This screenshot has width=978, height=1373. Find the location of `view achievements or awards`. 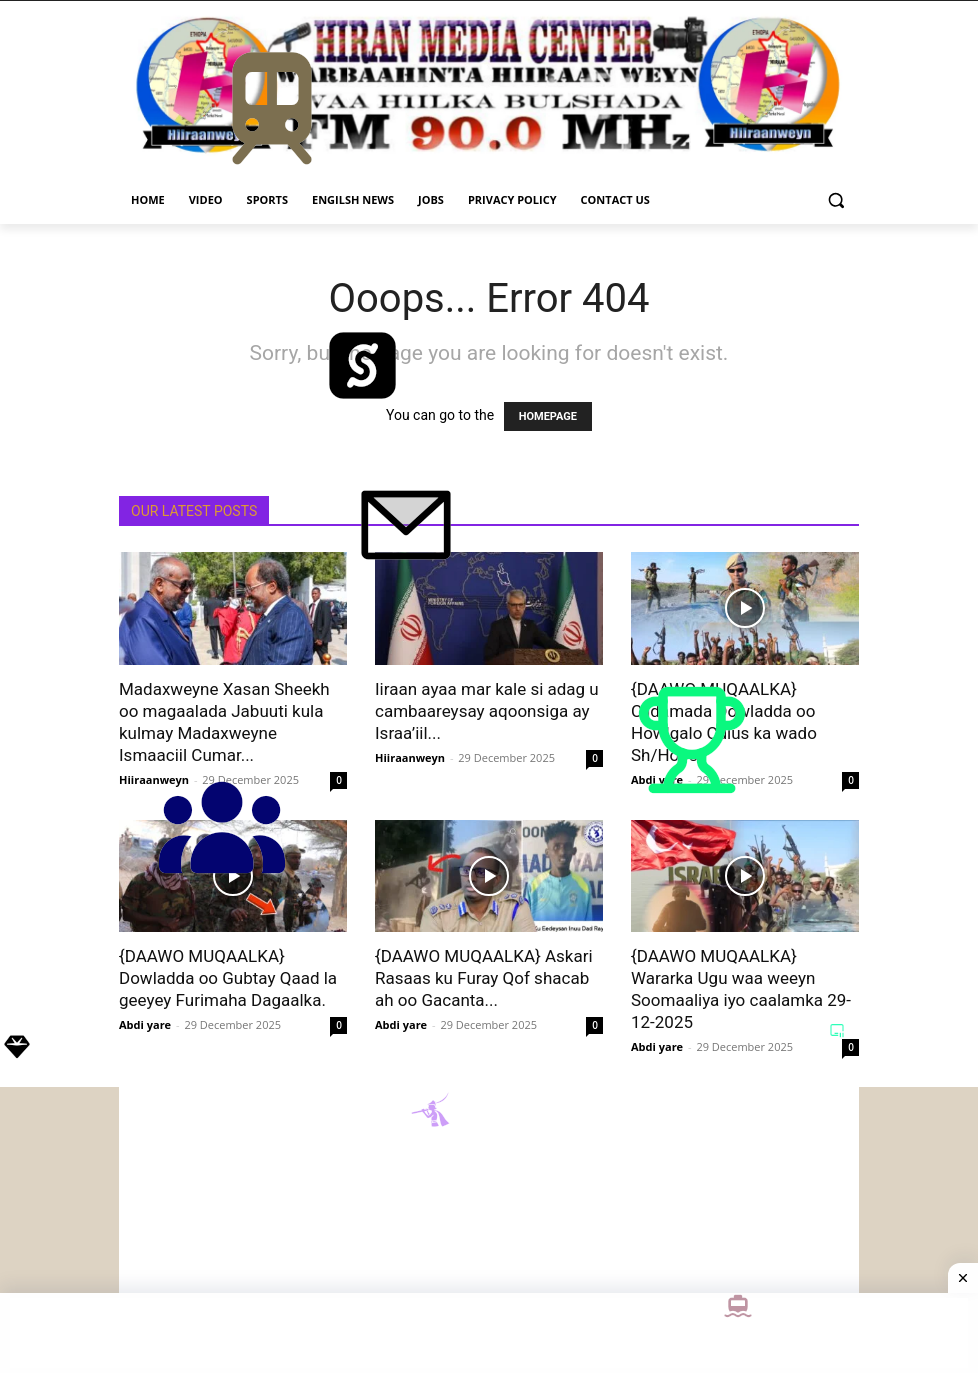

view achievements or awards is located at coordinates (692, 740).